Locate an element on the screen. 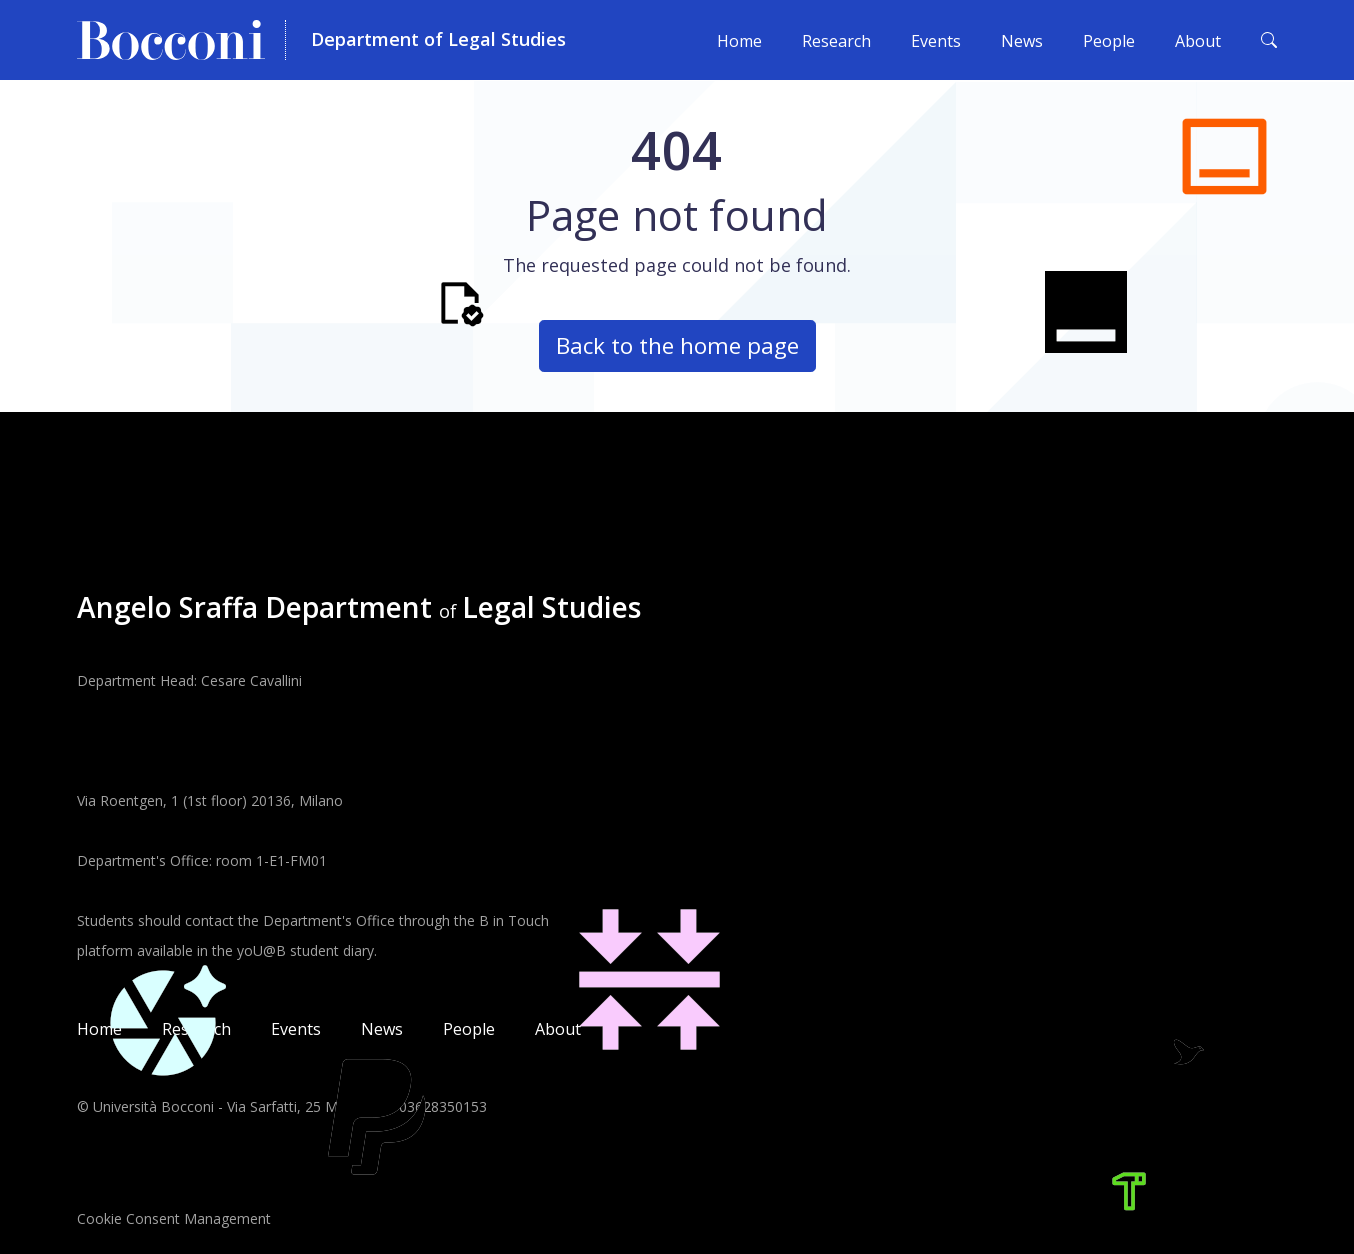 This screenshot has width=1354, height=1254. view verified contract document is located at coordinates (460, 303).